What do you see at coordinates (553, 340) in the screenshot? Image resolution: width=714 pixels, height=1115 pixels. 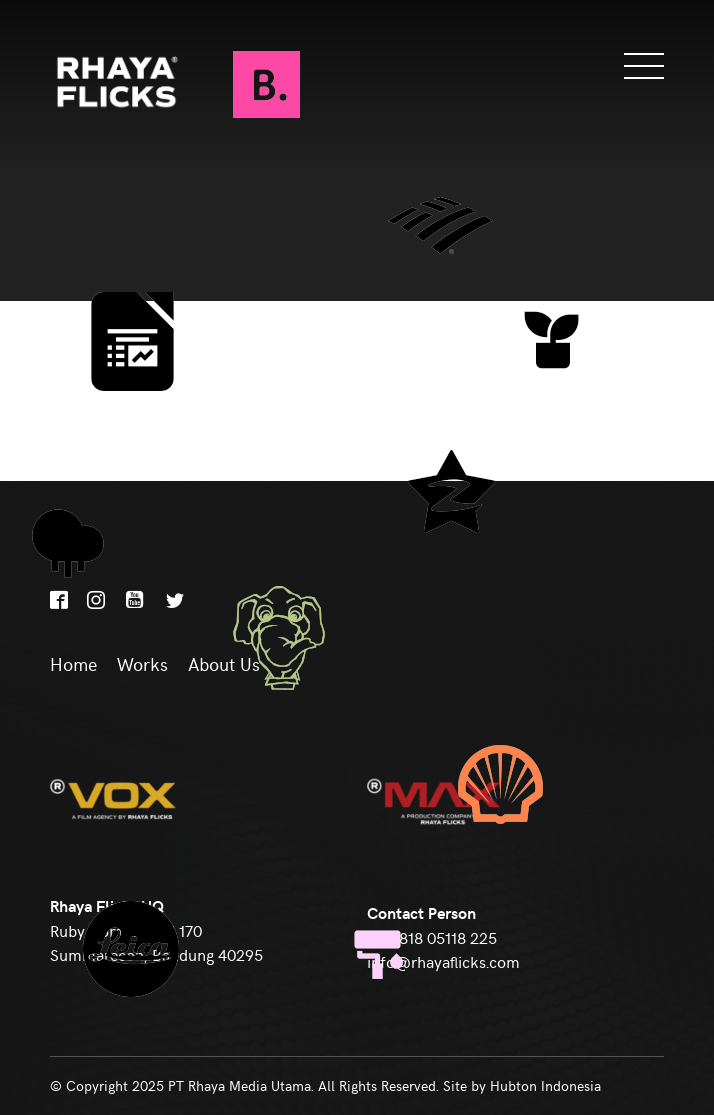 I see `access plant care or gardening features` at bounding box center [553, 340].